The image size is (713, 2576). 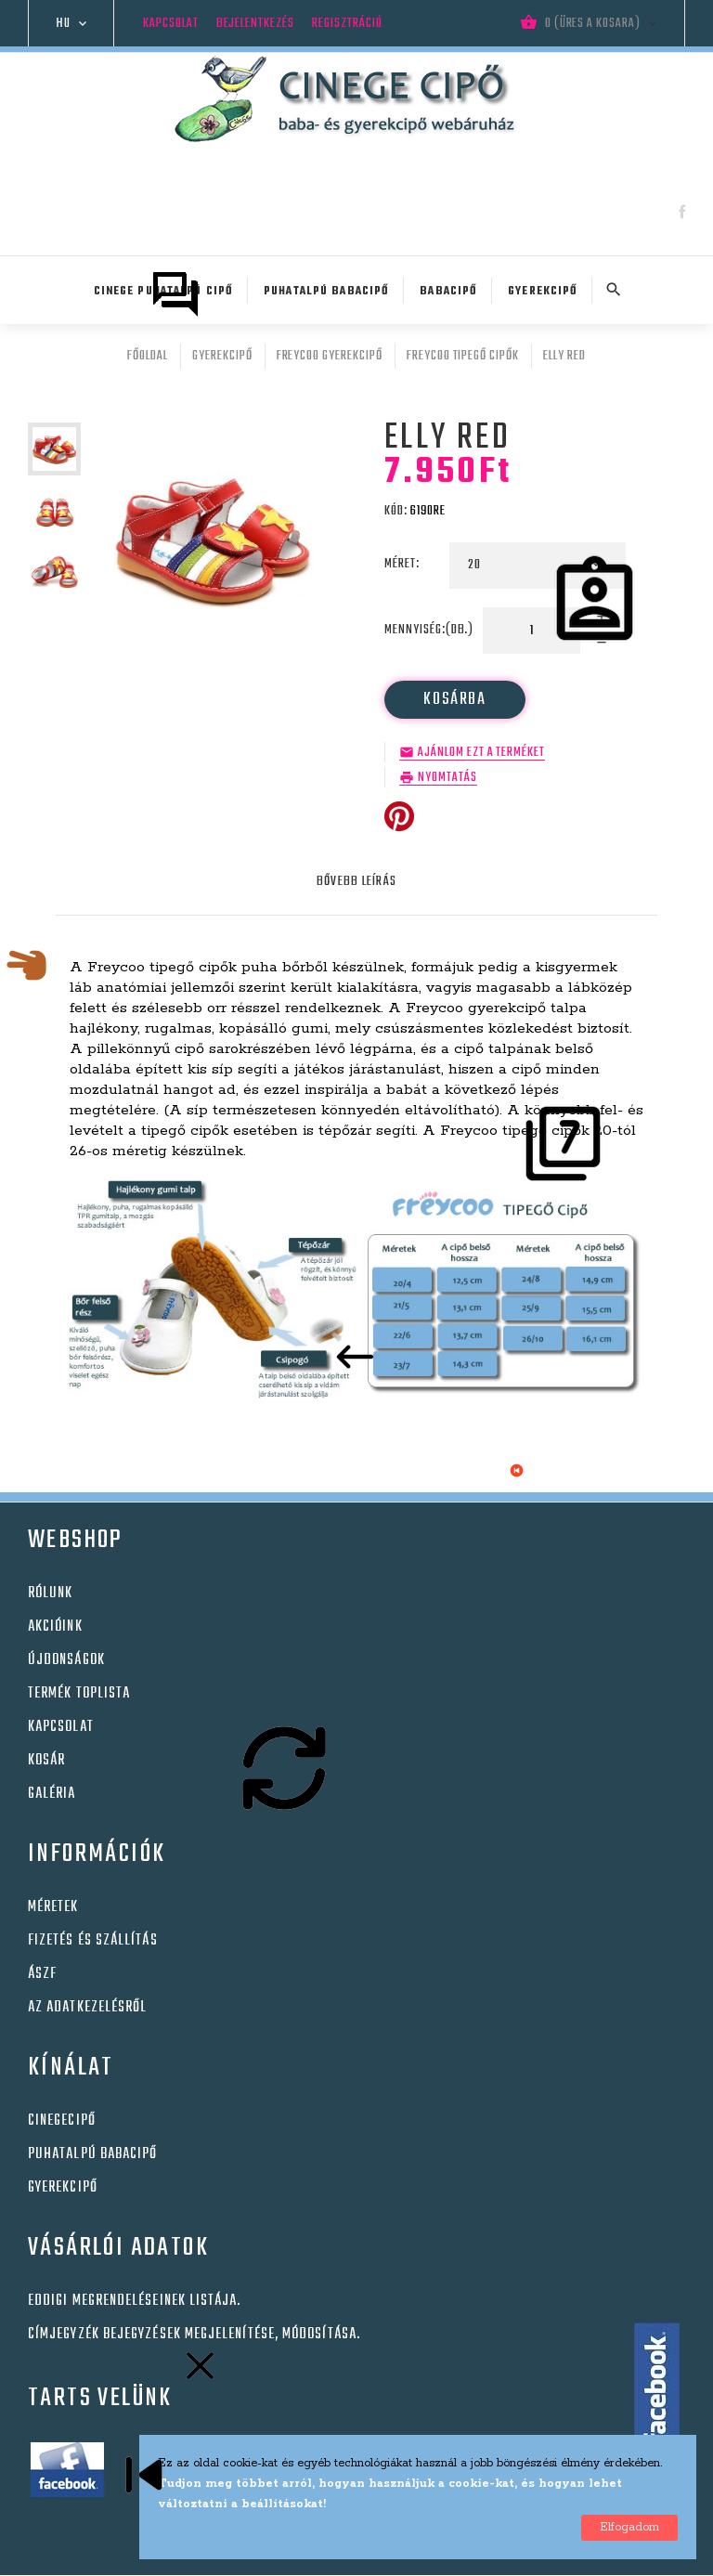 What do you see at coordinates (284, 1768) in the screenshot?
I see `sync data across devices` at bounding box center [284, 1768].